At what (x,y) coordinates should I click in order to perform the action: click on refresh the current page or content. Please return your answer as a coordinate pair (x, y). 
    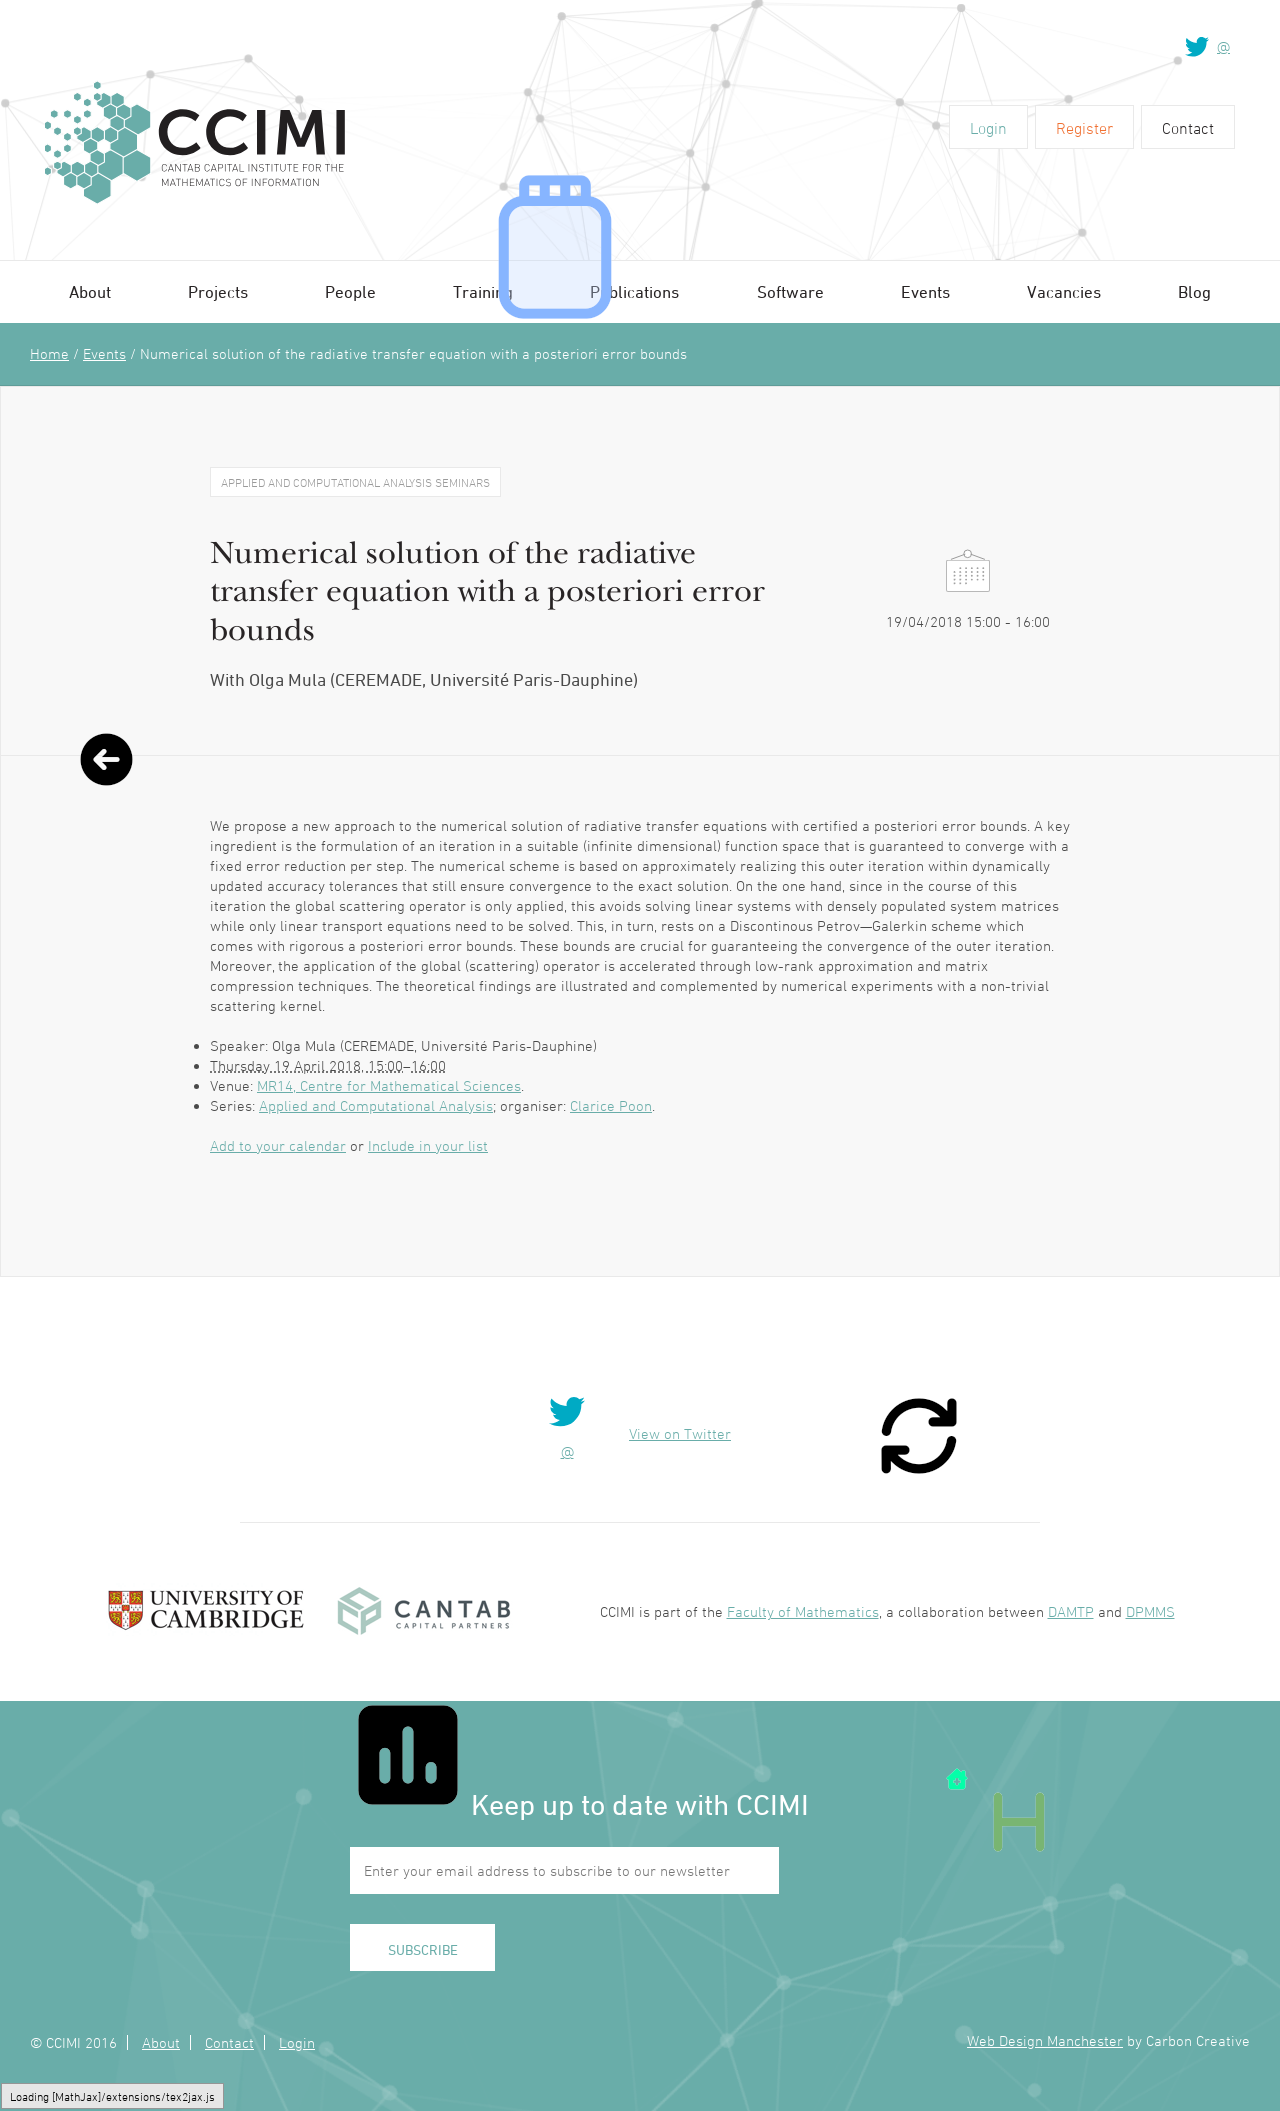
    Looking at the image, I should click on (919, 1436).